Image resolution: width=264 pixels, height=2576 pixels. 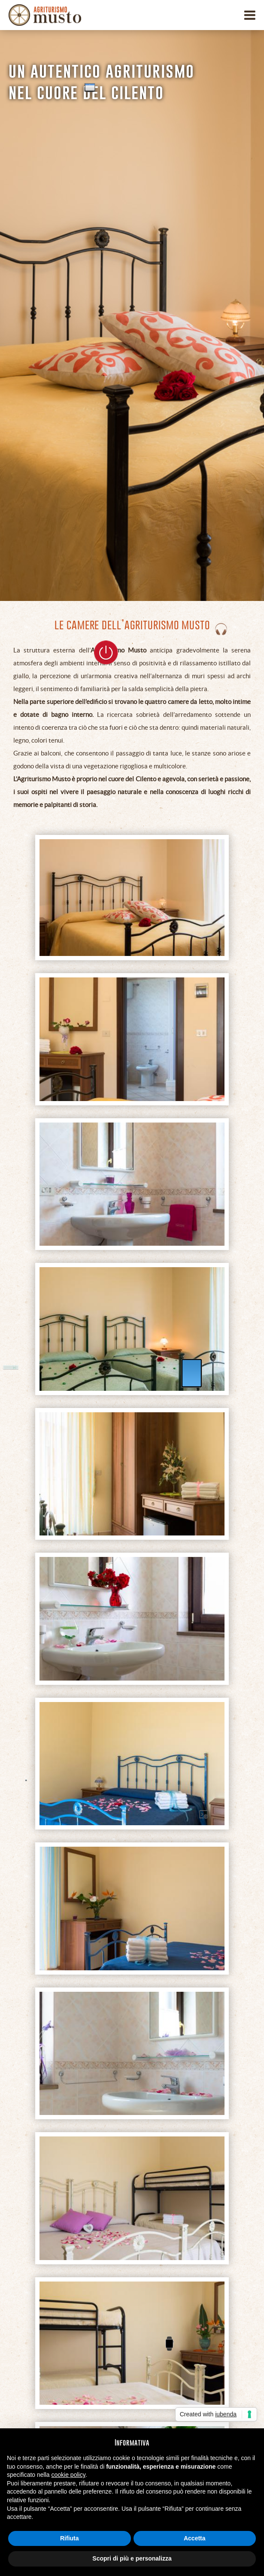 I want to click on indicates a locked or protected item, so click(x=30, y=1776).